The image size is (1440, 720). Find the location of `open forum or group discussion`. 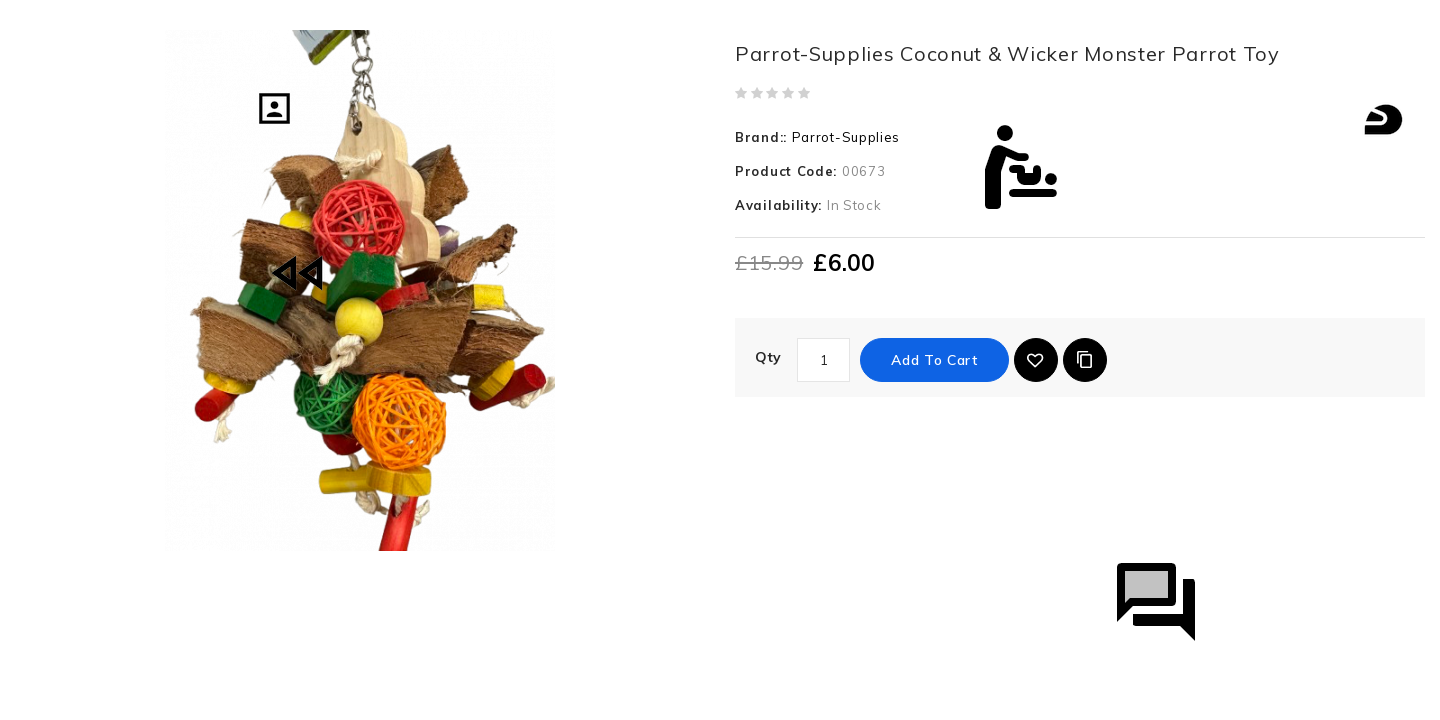

open forum or group discussion is located at coordinates (1156, 602).